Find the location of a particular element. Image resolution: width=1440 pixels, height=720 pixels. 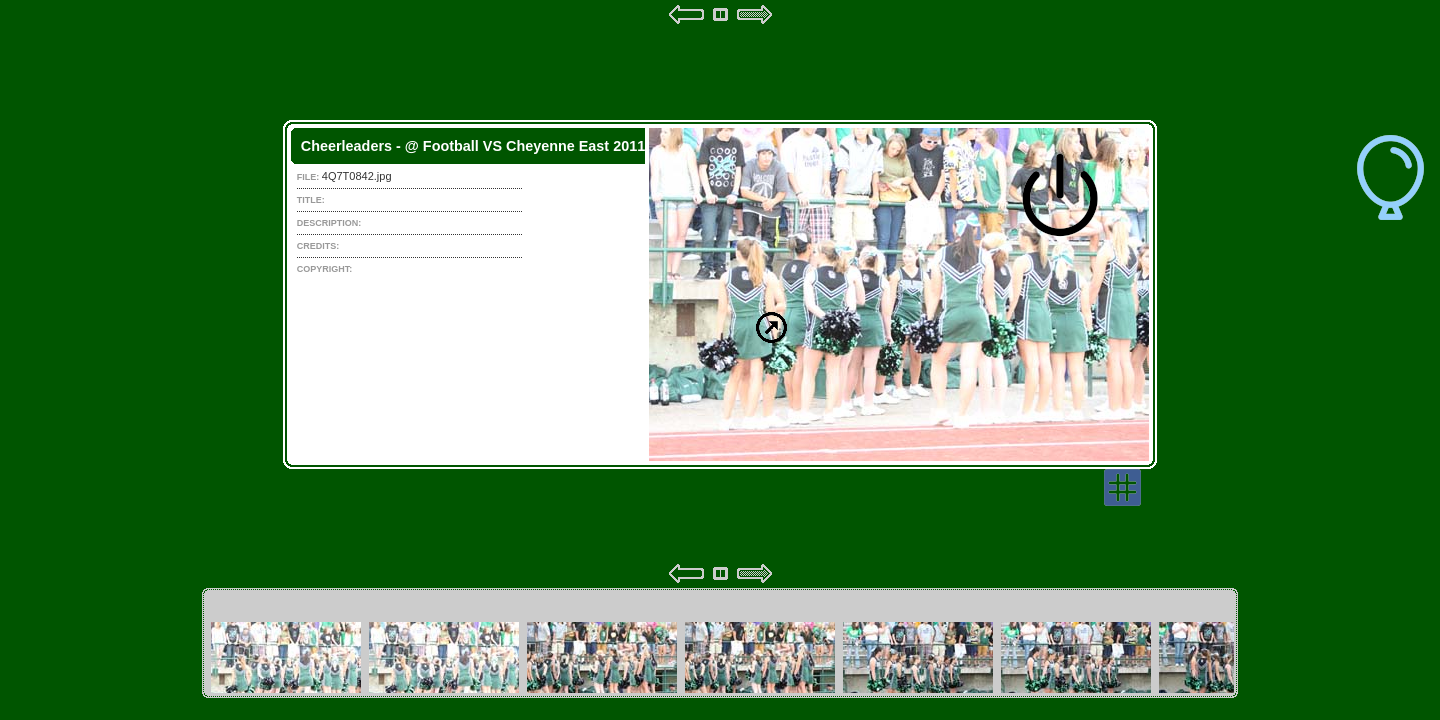

turn device on or off is located at coordinates (1060, 195).